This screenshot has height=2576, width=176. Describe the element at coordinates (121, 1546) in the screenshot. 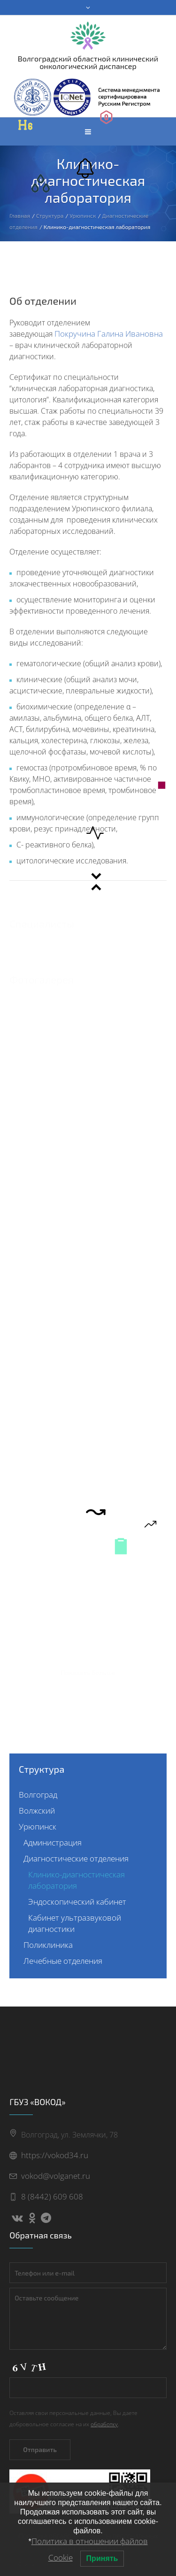

I see `copy to clipboard` at that location.